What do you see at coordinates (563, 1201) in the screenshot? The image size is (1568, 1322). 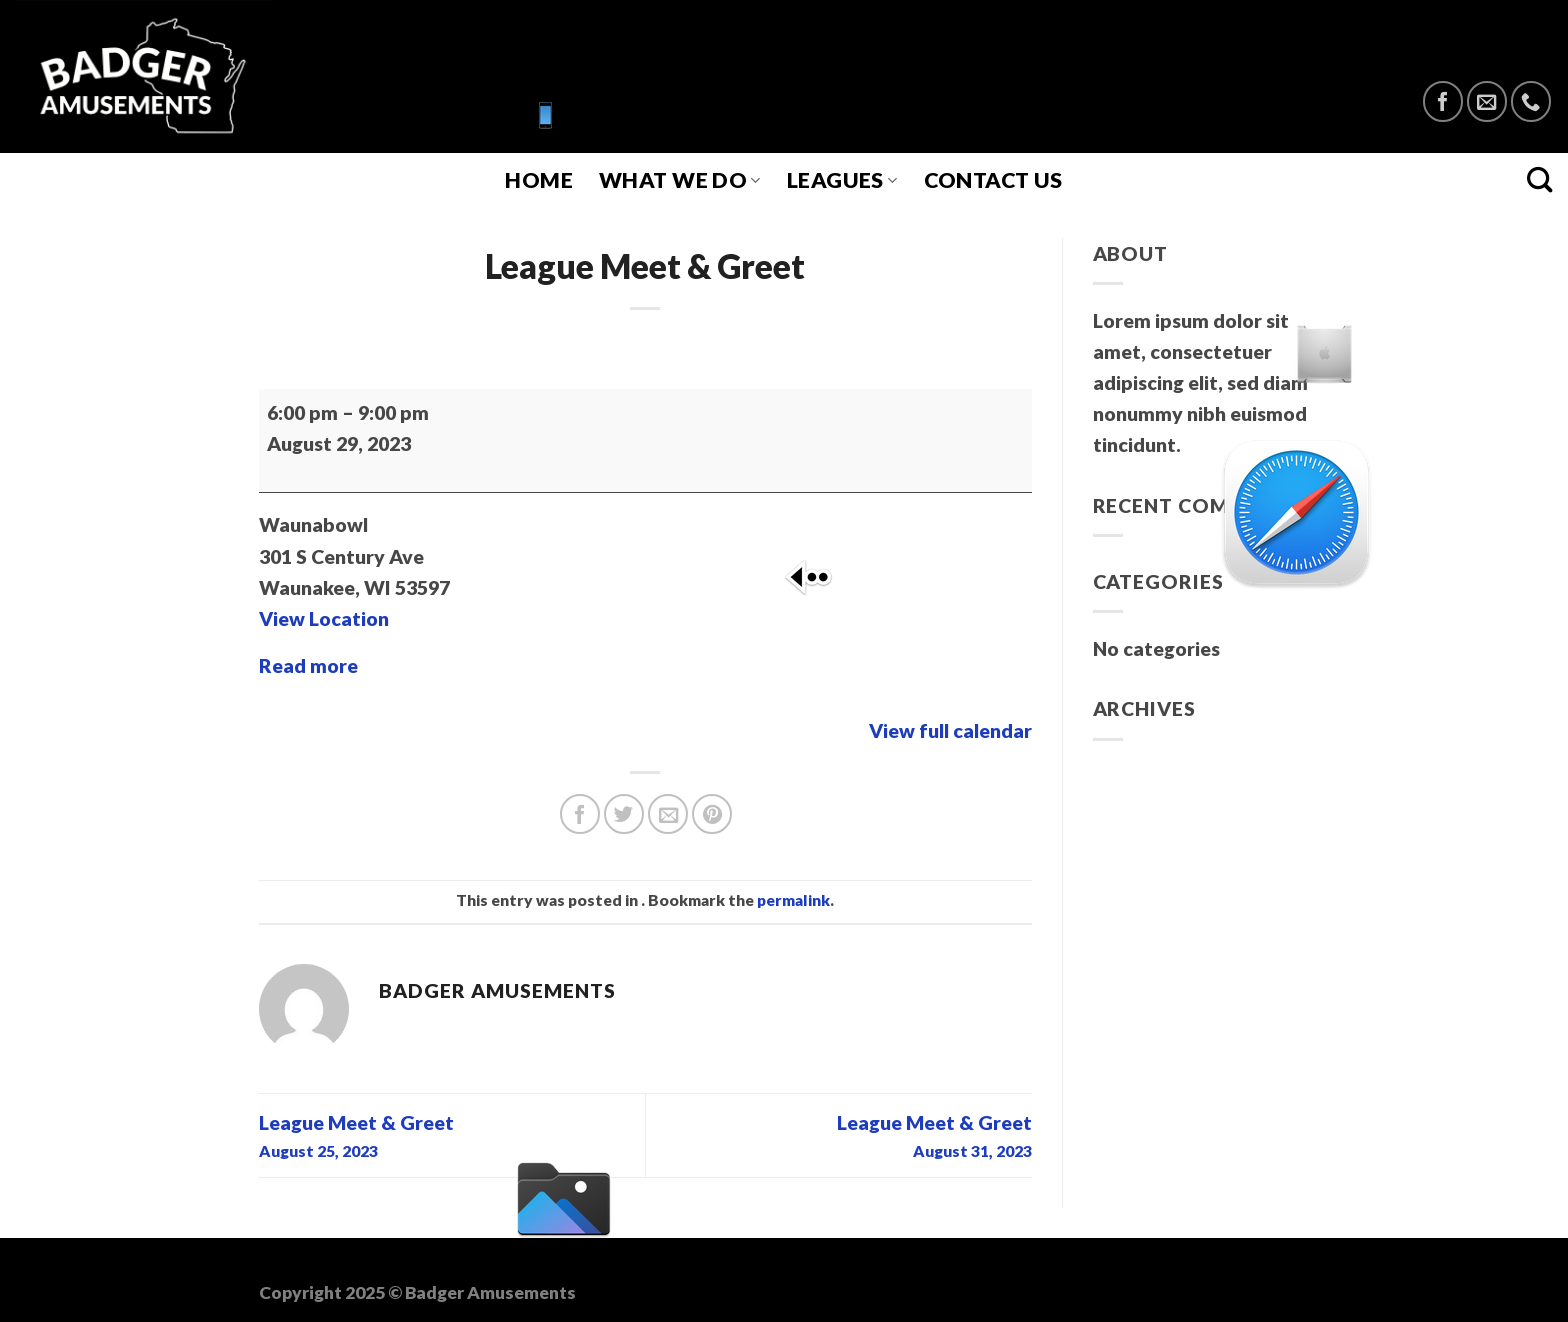 I see `open pictures folder` at bounding box center [563, 1201].